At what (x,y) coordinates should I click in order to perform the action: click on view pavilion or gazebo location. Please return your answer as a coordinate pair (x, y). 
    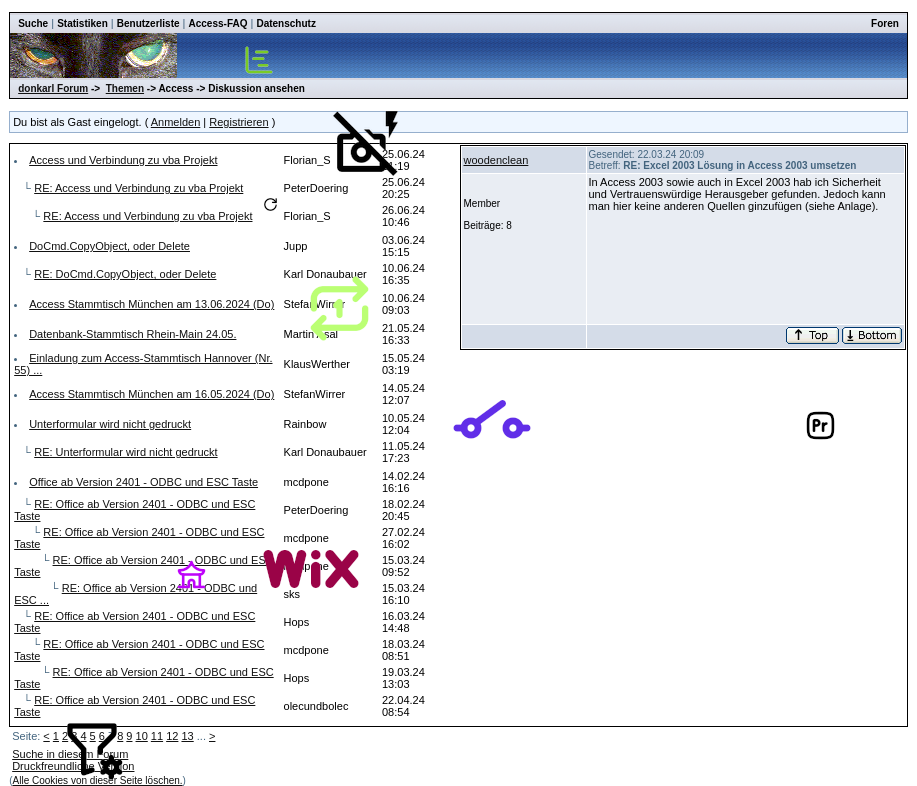
    Looking at the image, I should click on (191, 574).